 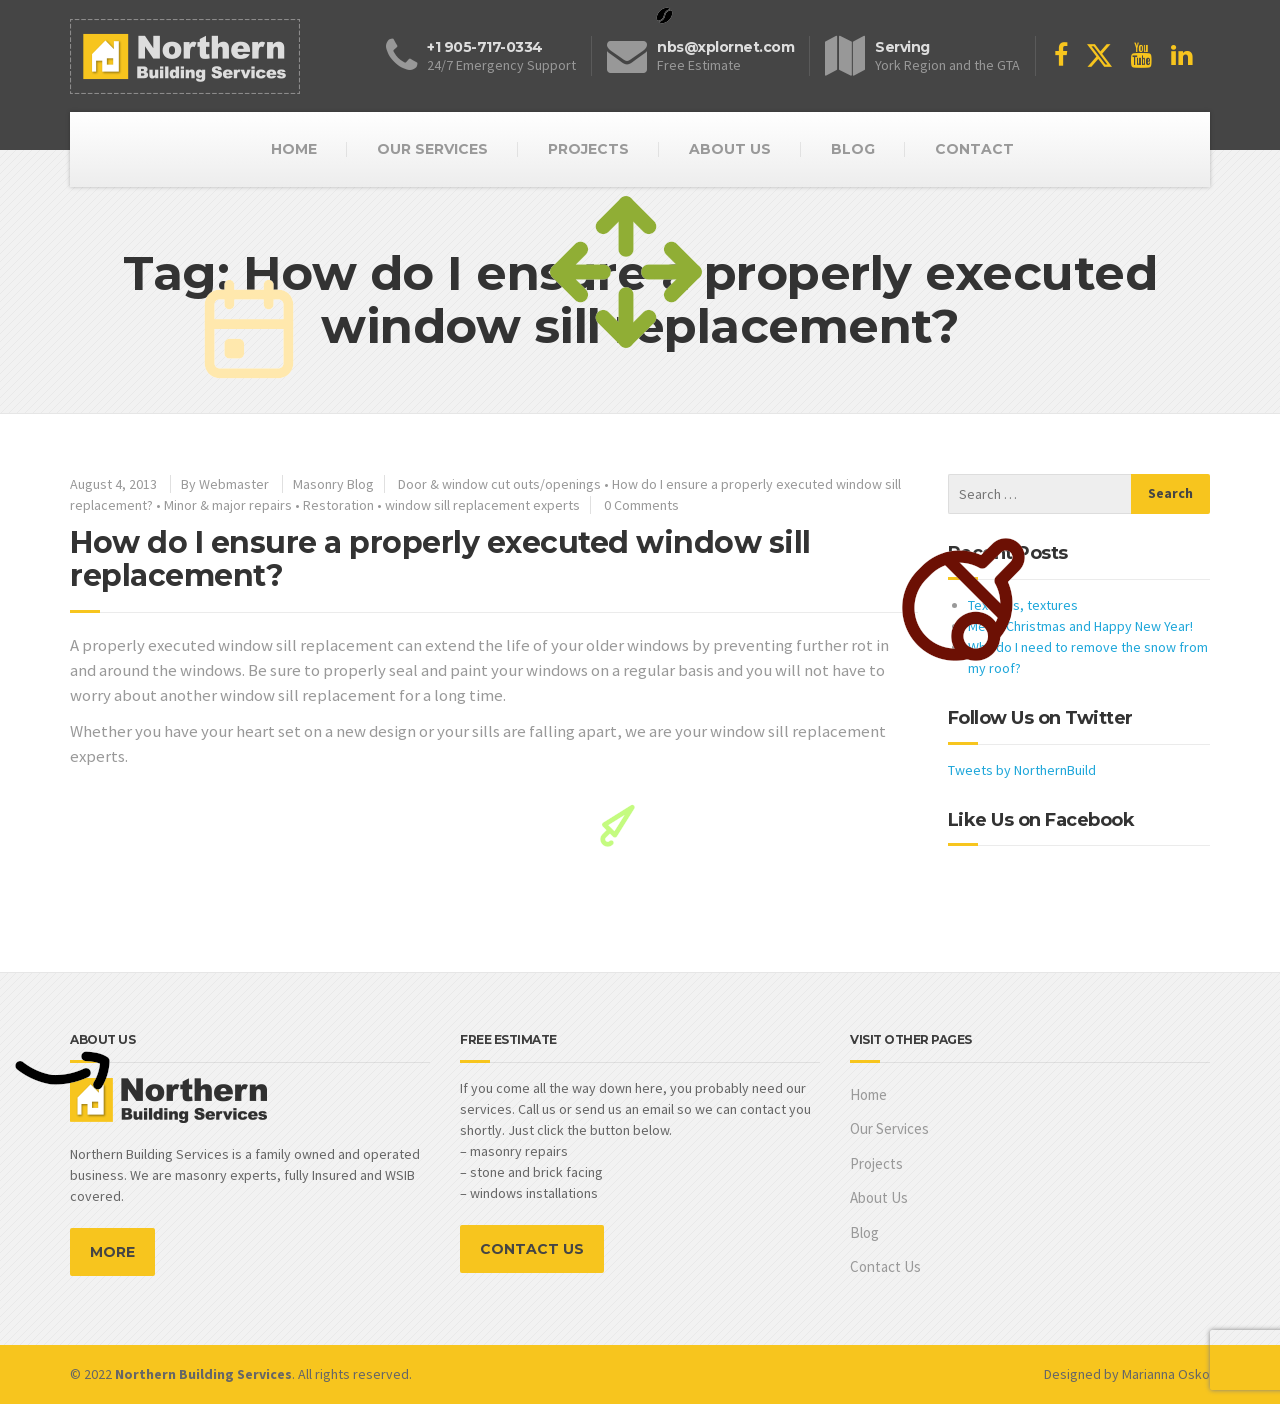 What do you see at coordinates (664, 15) in the screenshot?
I see `browse coffee shops or cafés nearby` at bounding box center [664, 15].